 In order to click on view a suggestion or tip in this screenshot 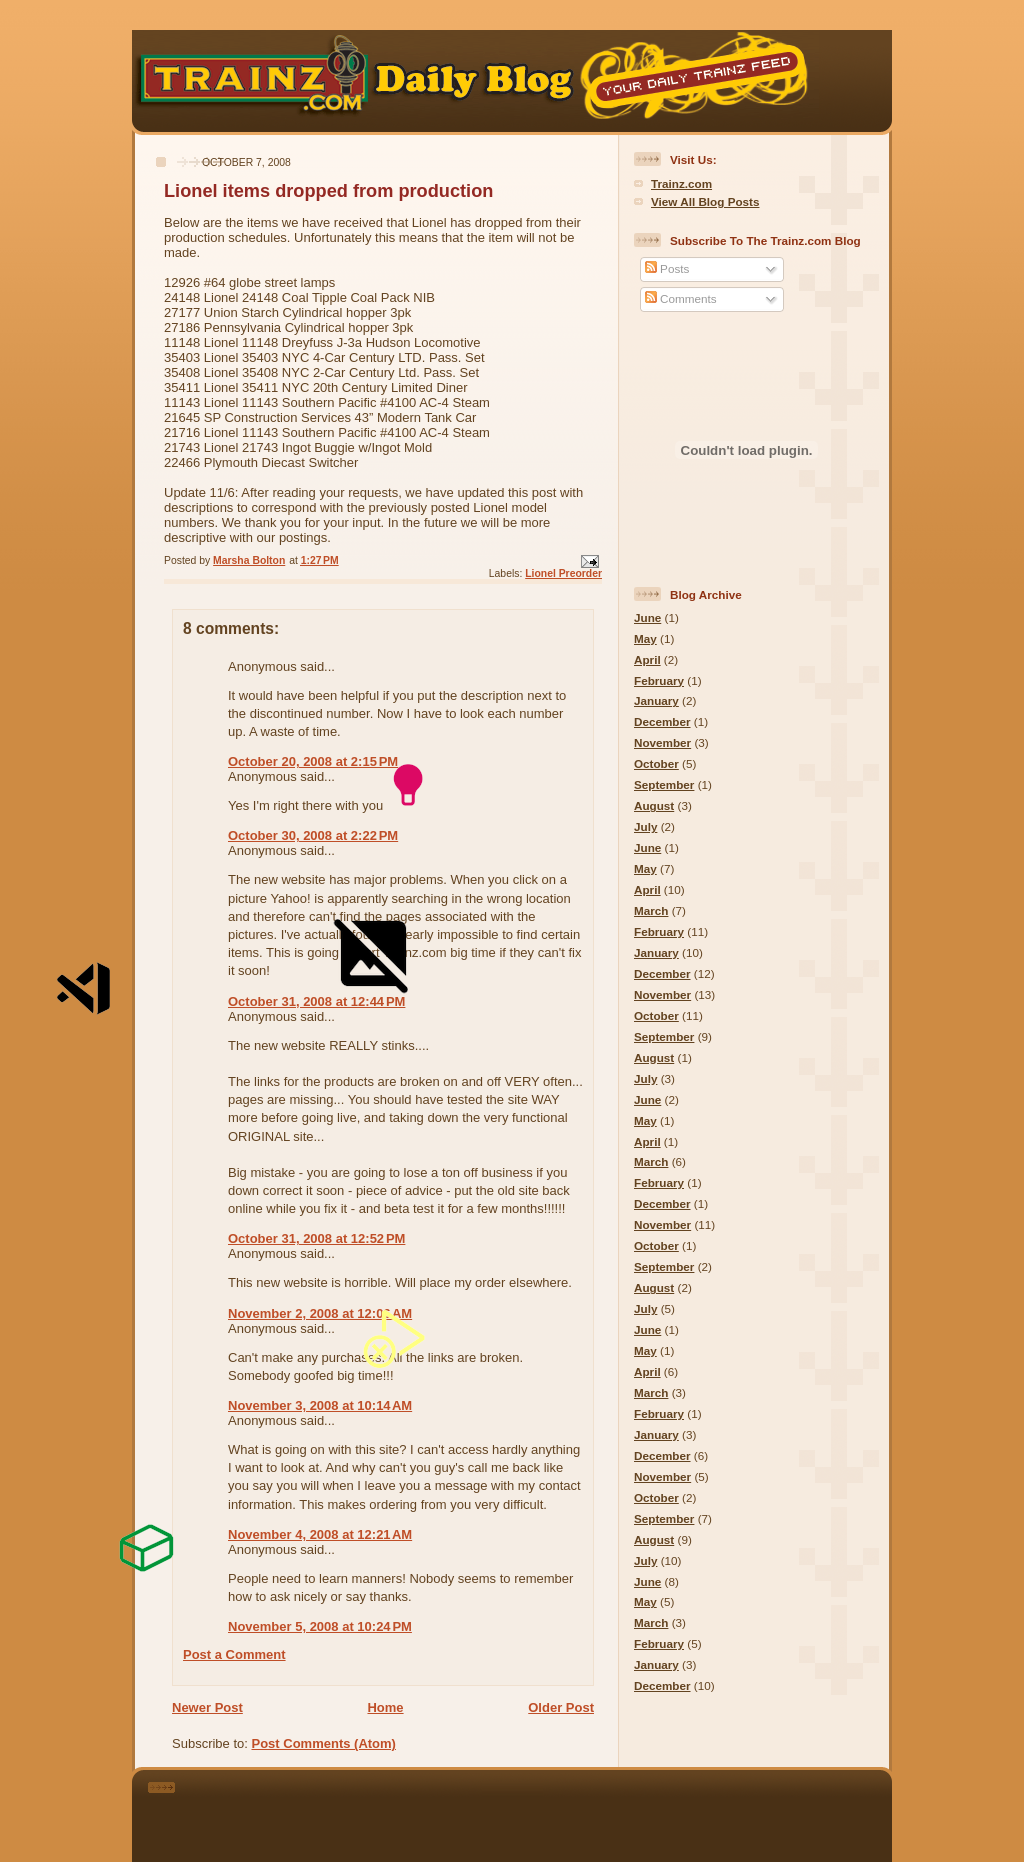, I will do `click(406, 786)`.